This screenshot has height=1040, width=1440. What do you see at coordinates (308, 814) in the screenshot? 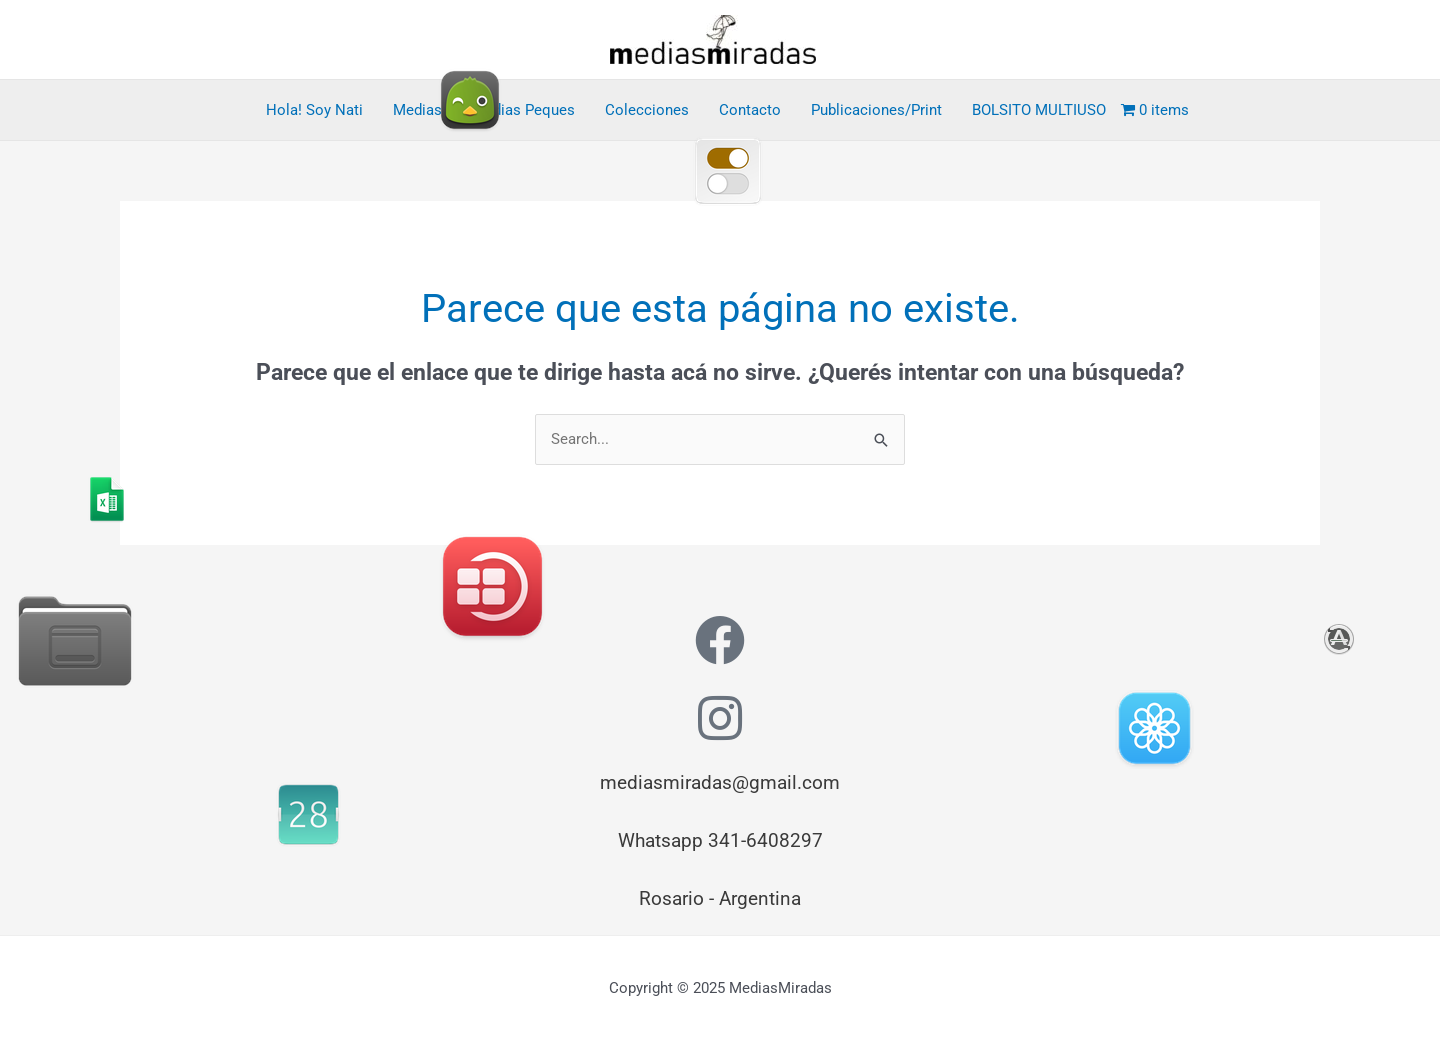
I see `open the calendar app` at bounding box center [308, 814].